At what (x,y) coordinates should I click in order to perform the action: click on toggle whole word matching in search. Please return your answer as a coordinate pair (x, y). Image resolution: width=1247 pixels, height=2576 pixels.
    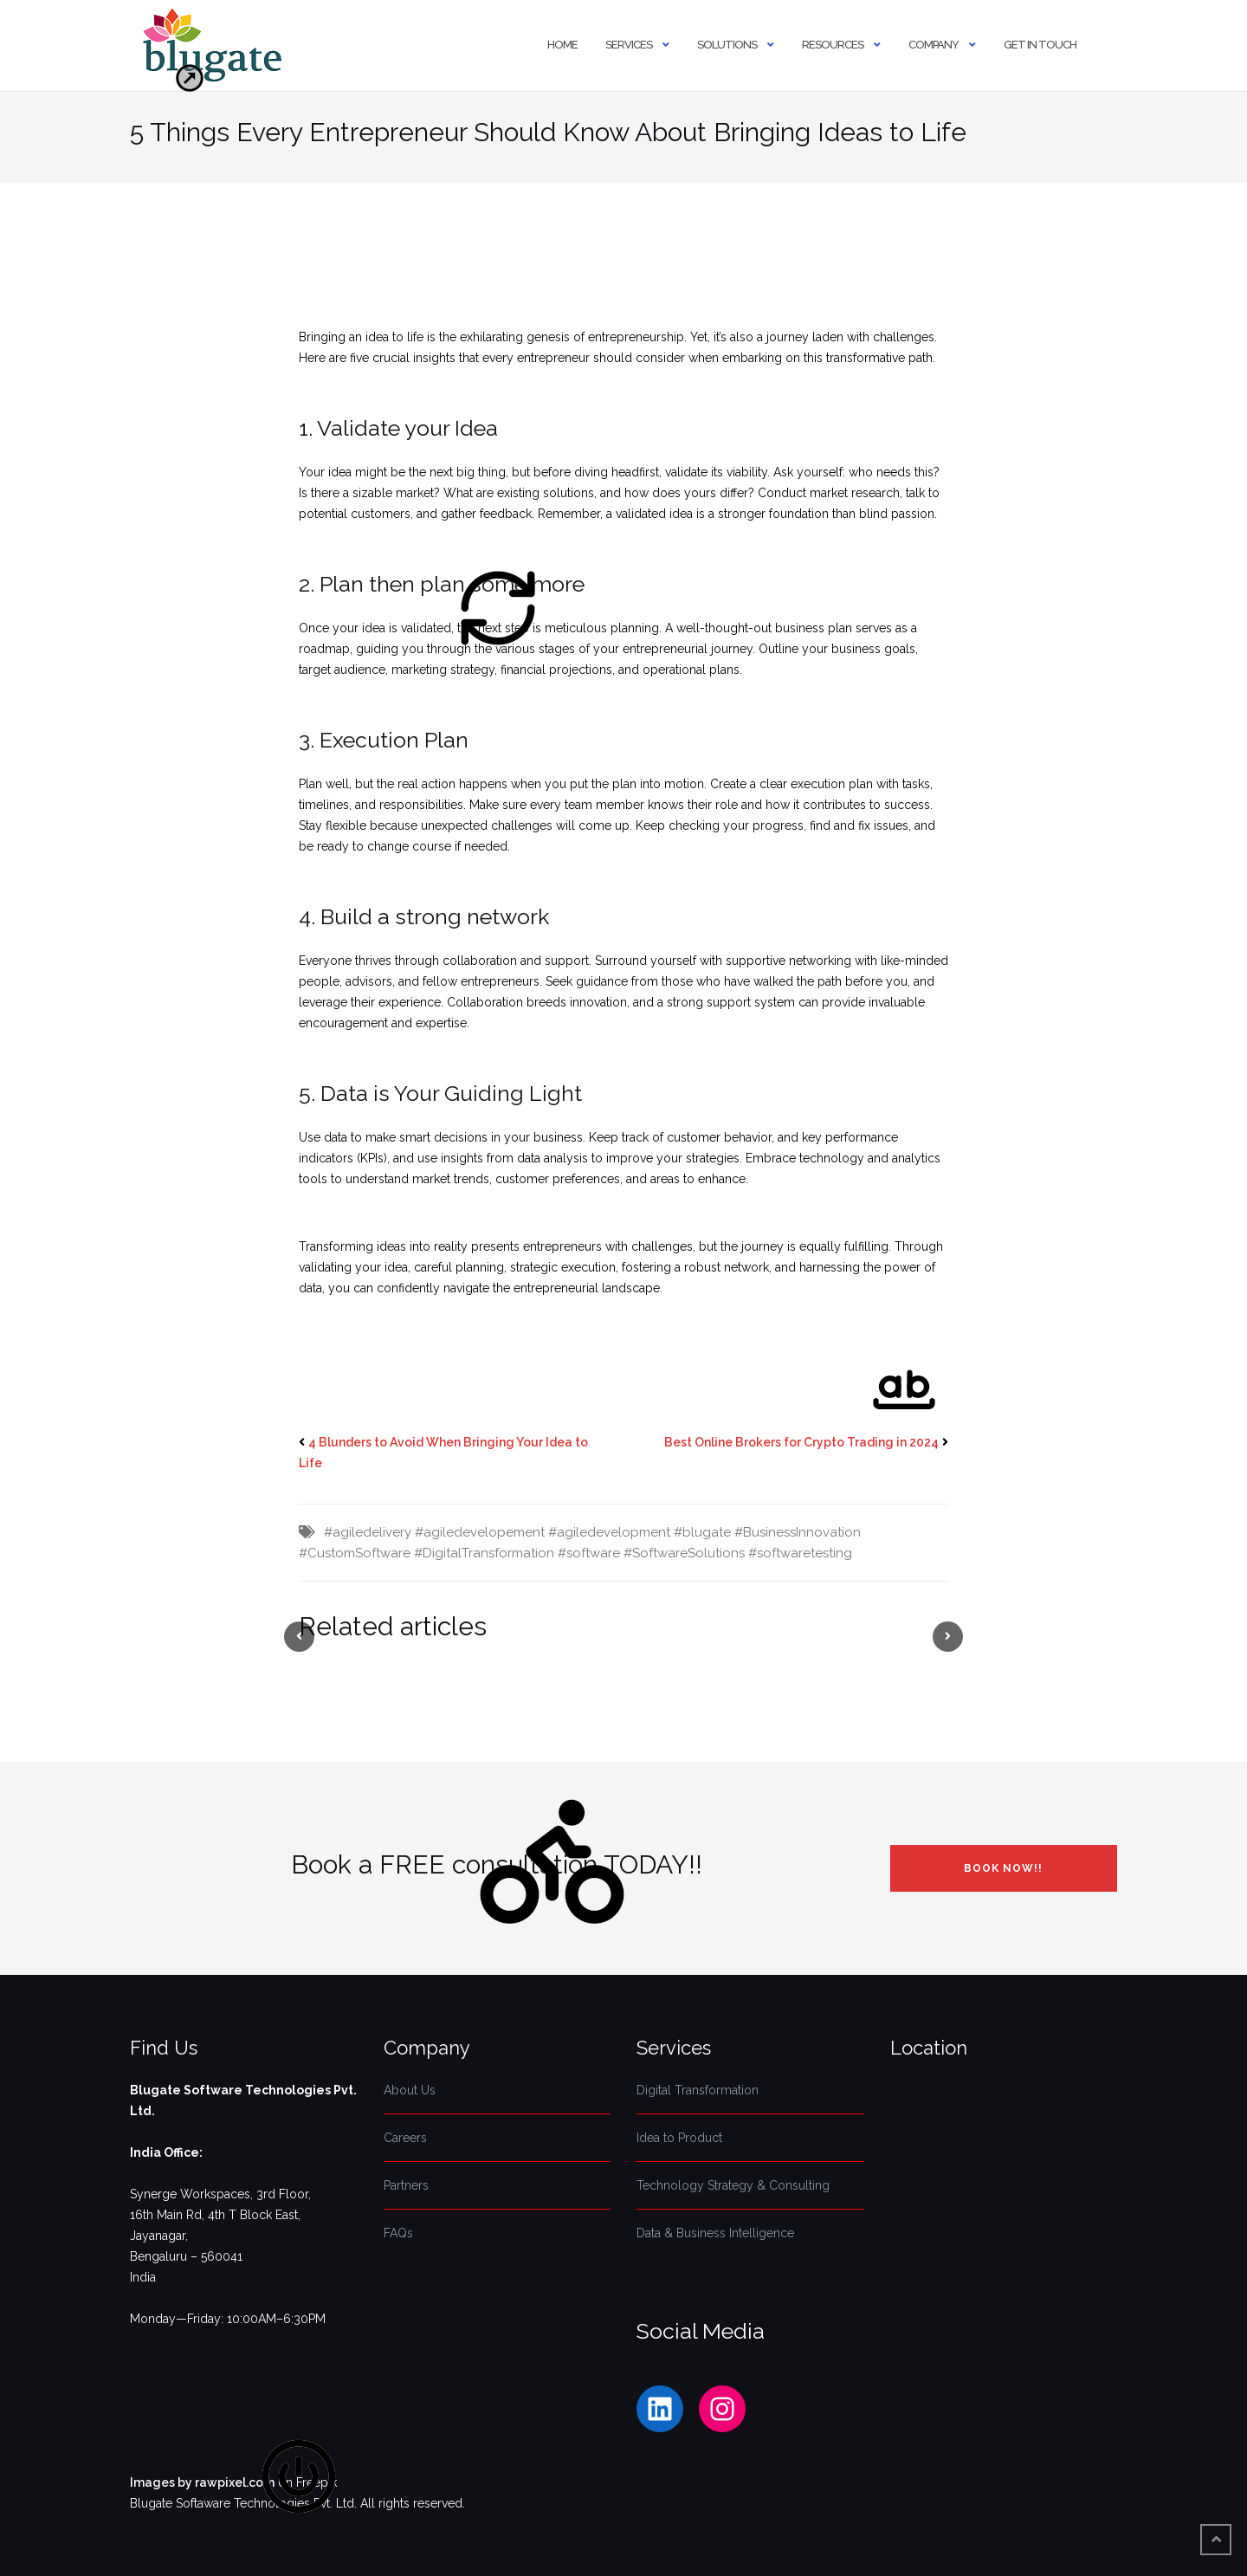
    Looking at the image, I should click on (904, 1387).